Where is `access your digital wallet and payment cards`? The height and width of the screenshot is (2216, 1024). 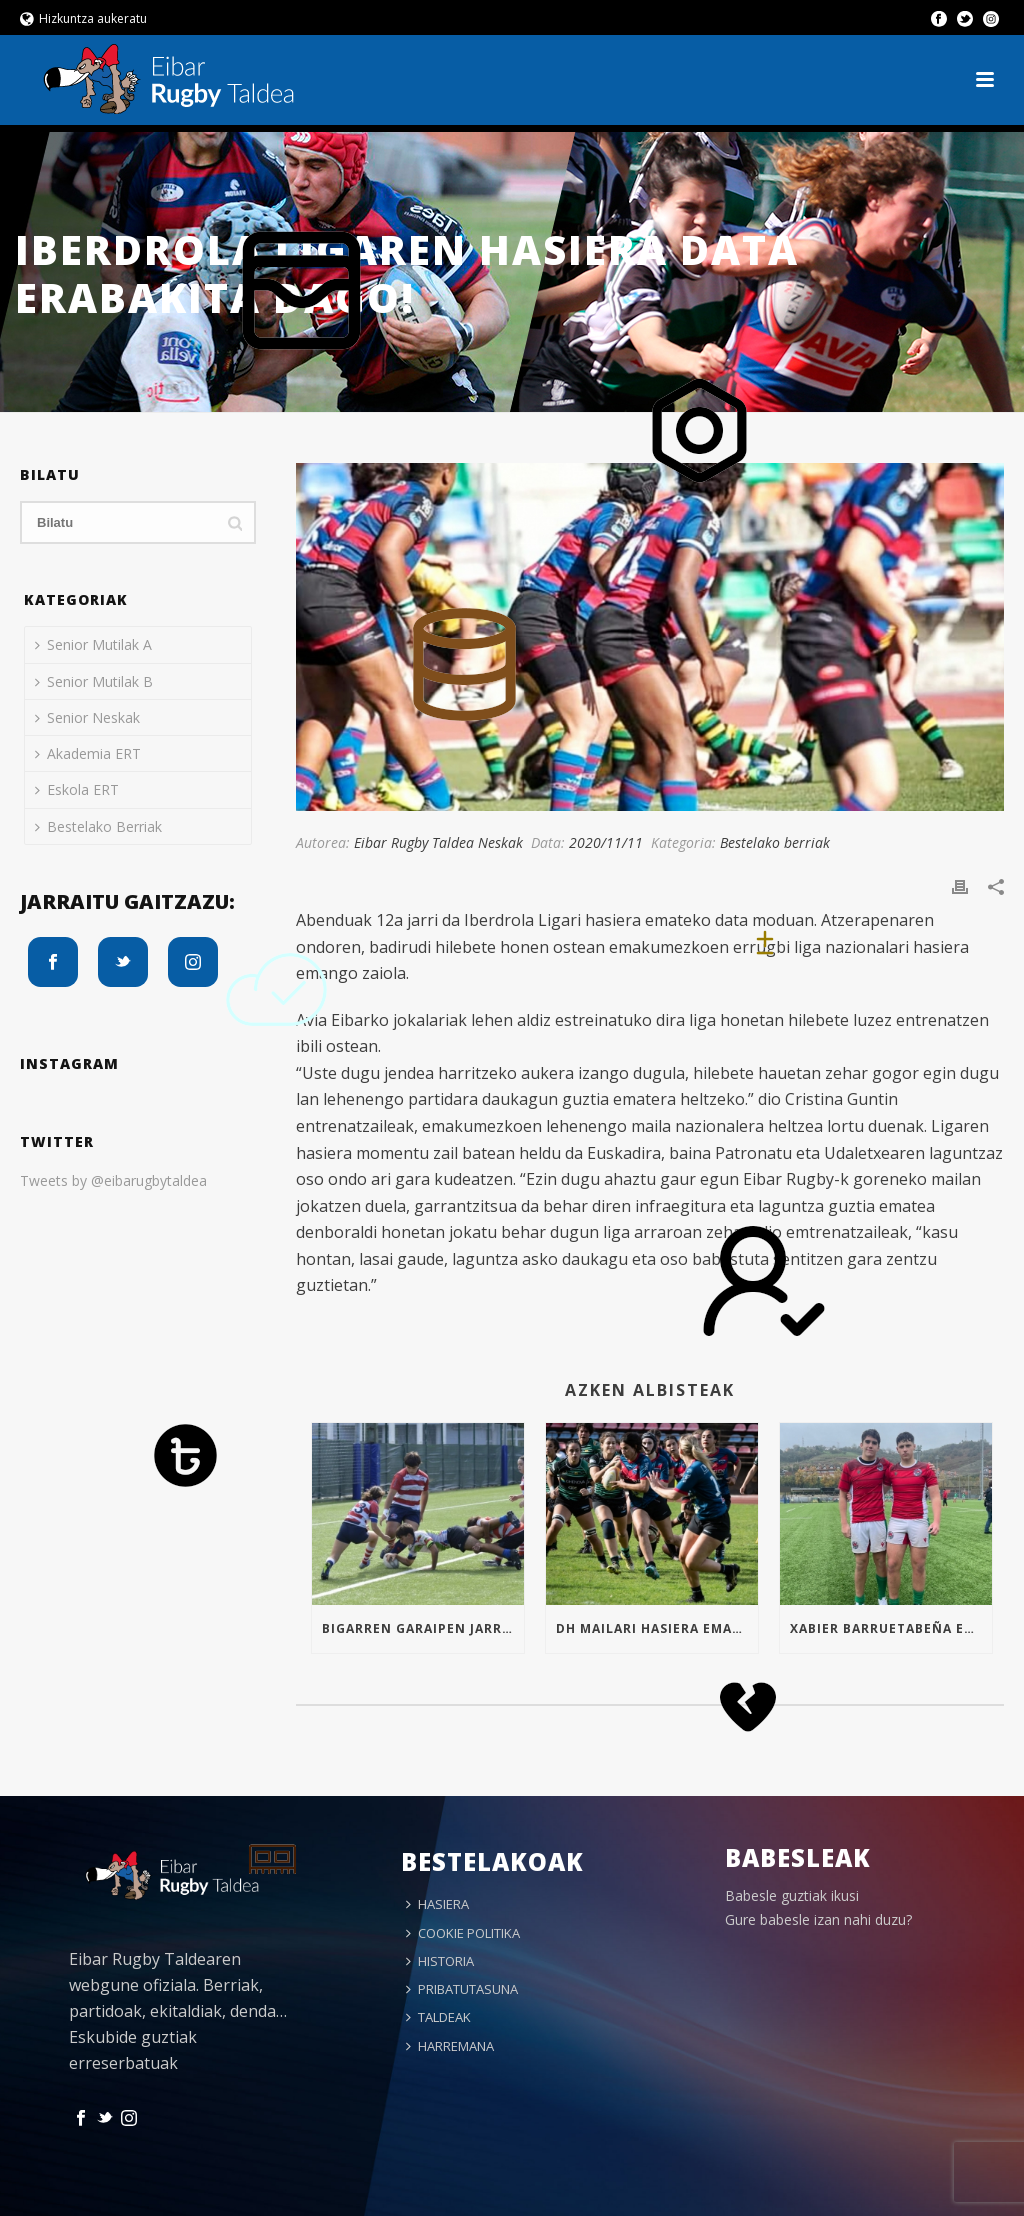
access your digital wallet and payment cards is located at coordinates (301, 290).